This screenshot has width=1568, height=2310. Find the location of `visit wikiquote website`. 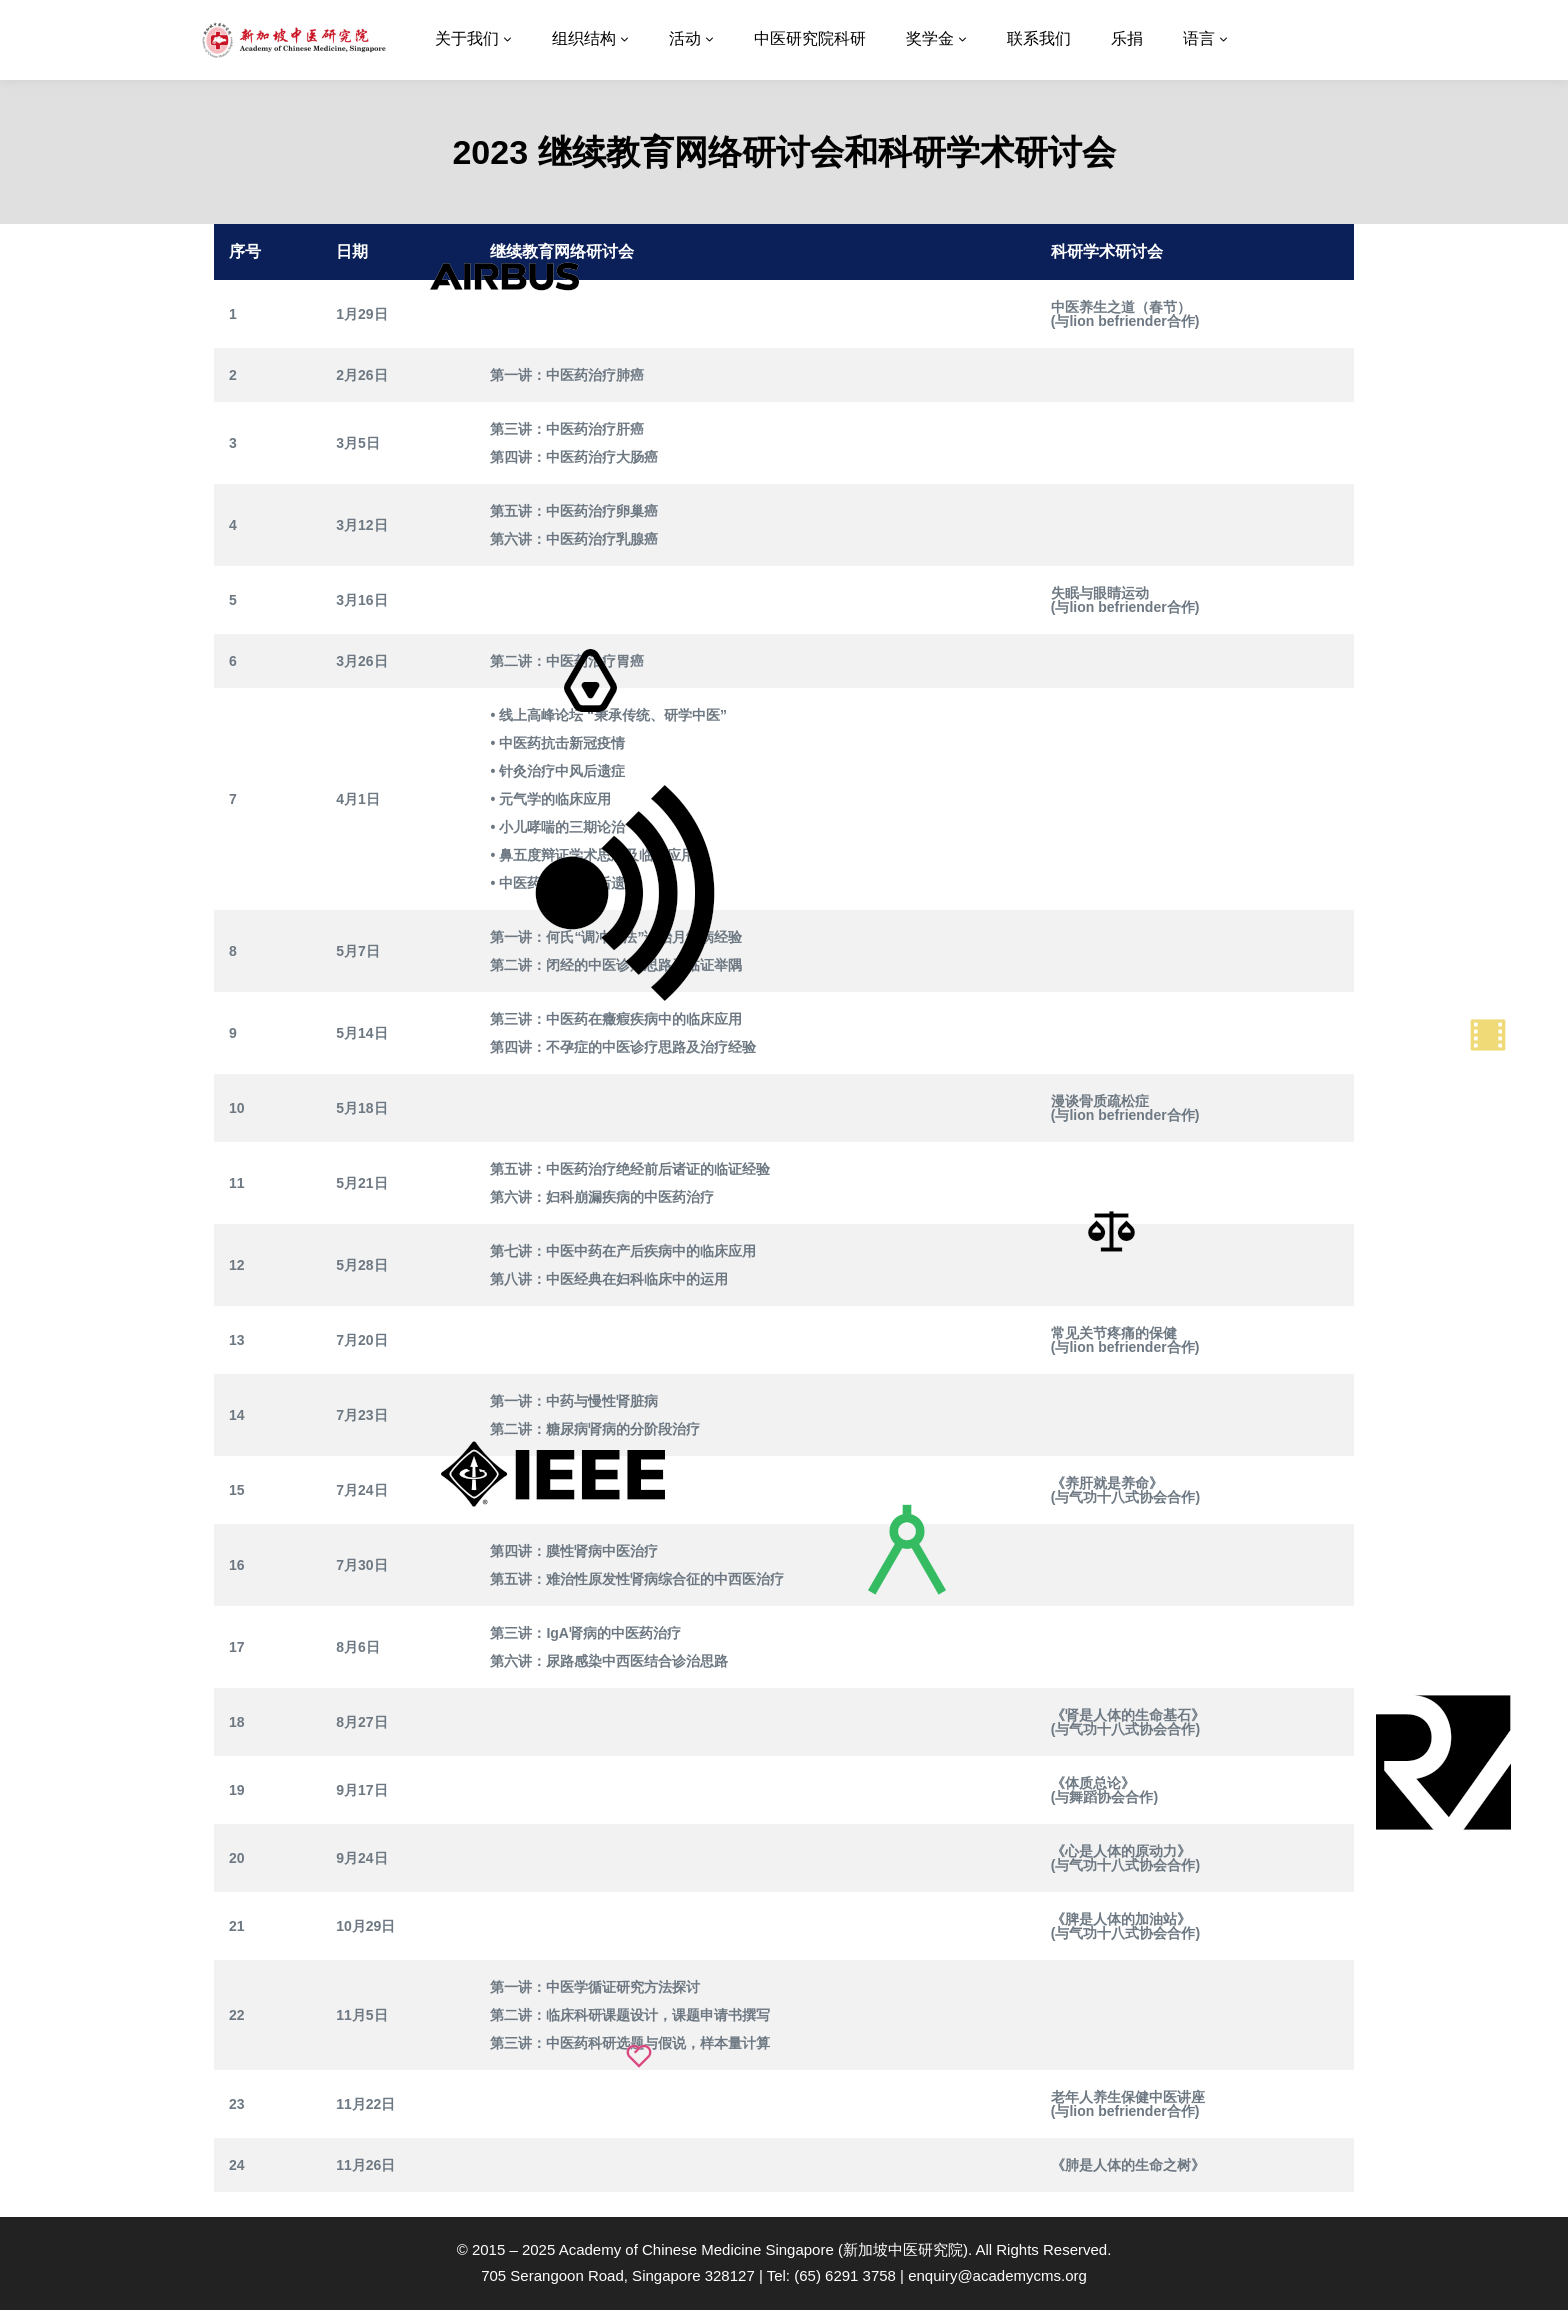

visit wikiquote website is located at coordinates (625, 893).